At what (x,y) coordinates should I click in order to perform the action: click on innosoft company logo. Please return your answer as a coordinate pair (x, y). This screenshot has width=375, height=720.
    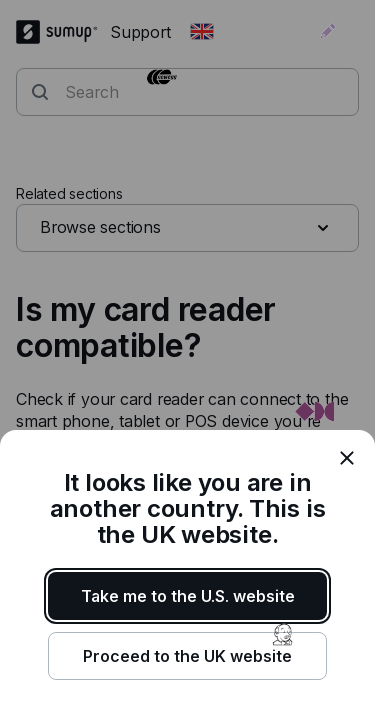
    Looking at the image, I should click on (314, 411).